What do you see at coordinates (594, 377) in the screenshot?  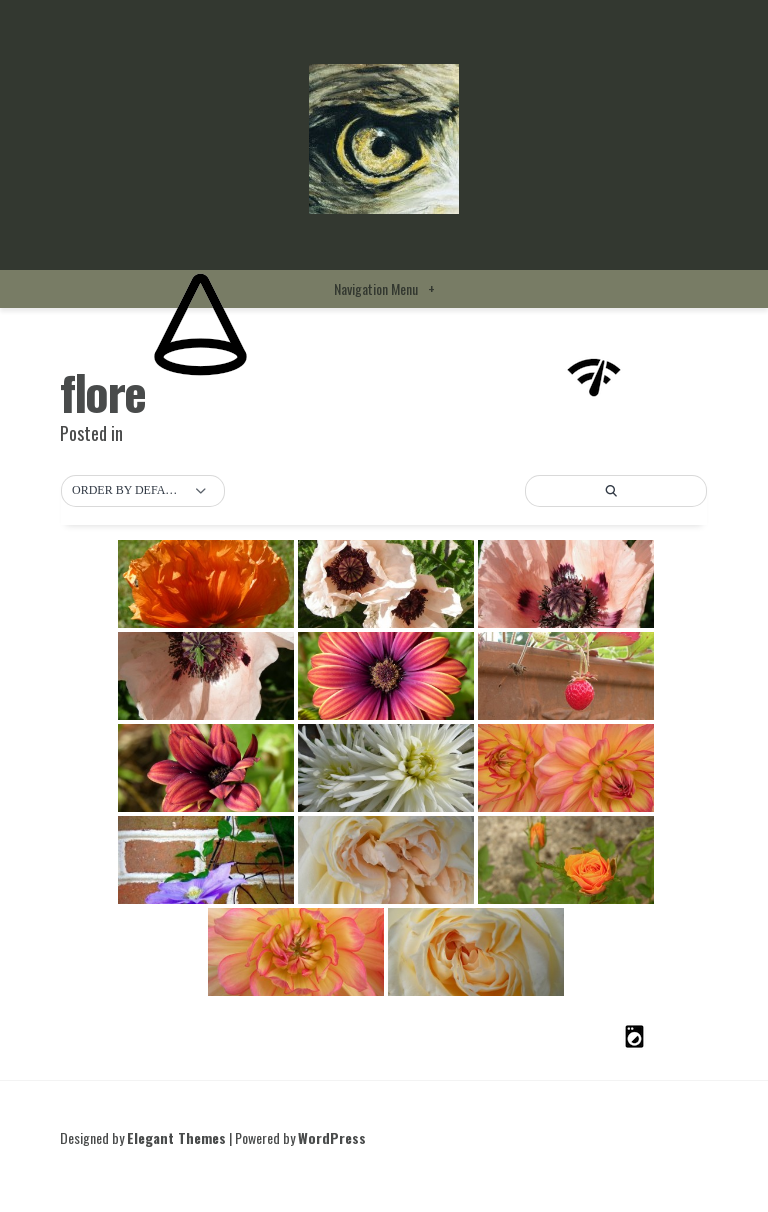 I see `check network connection speed` at bounding box center [594, 377].